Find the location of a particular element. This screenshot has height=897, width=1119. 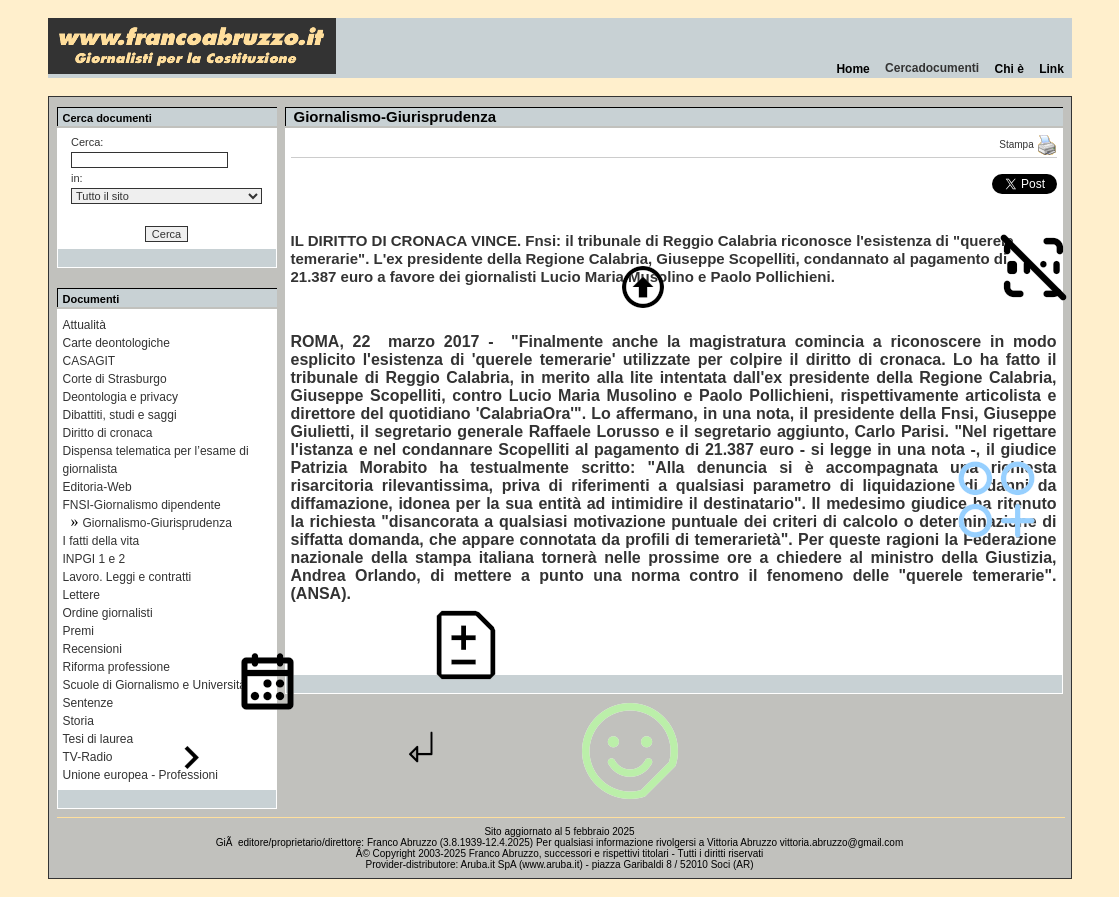

add a new item to a group or collection is located at coordinates (996, 499).